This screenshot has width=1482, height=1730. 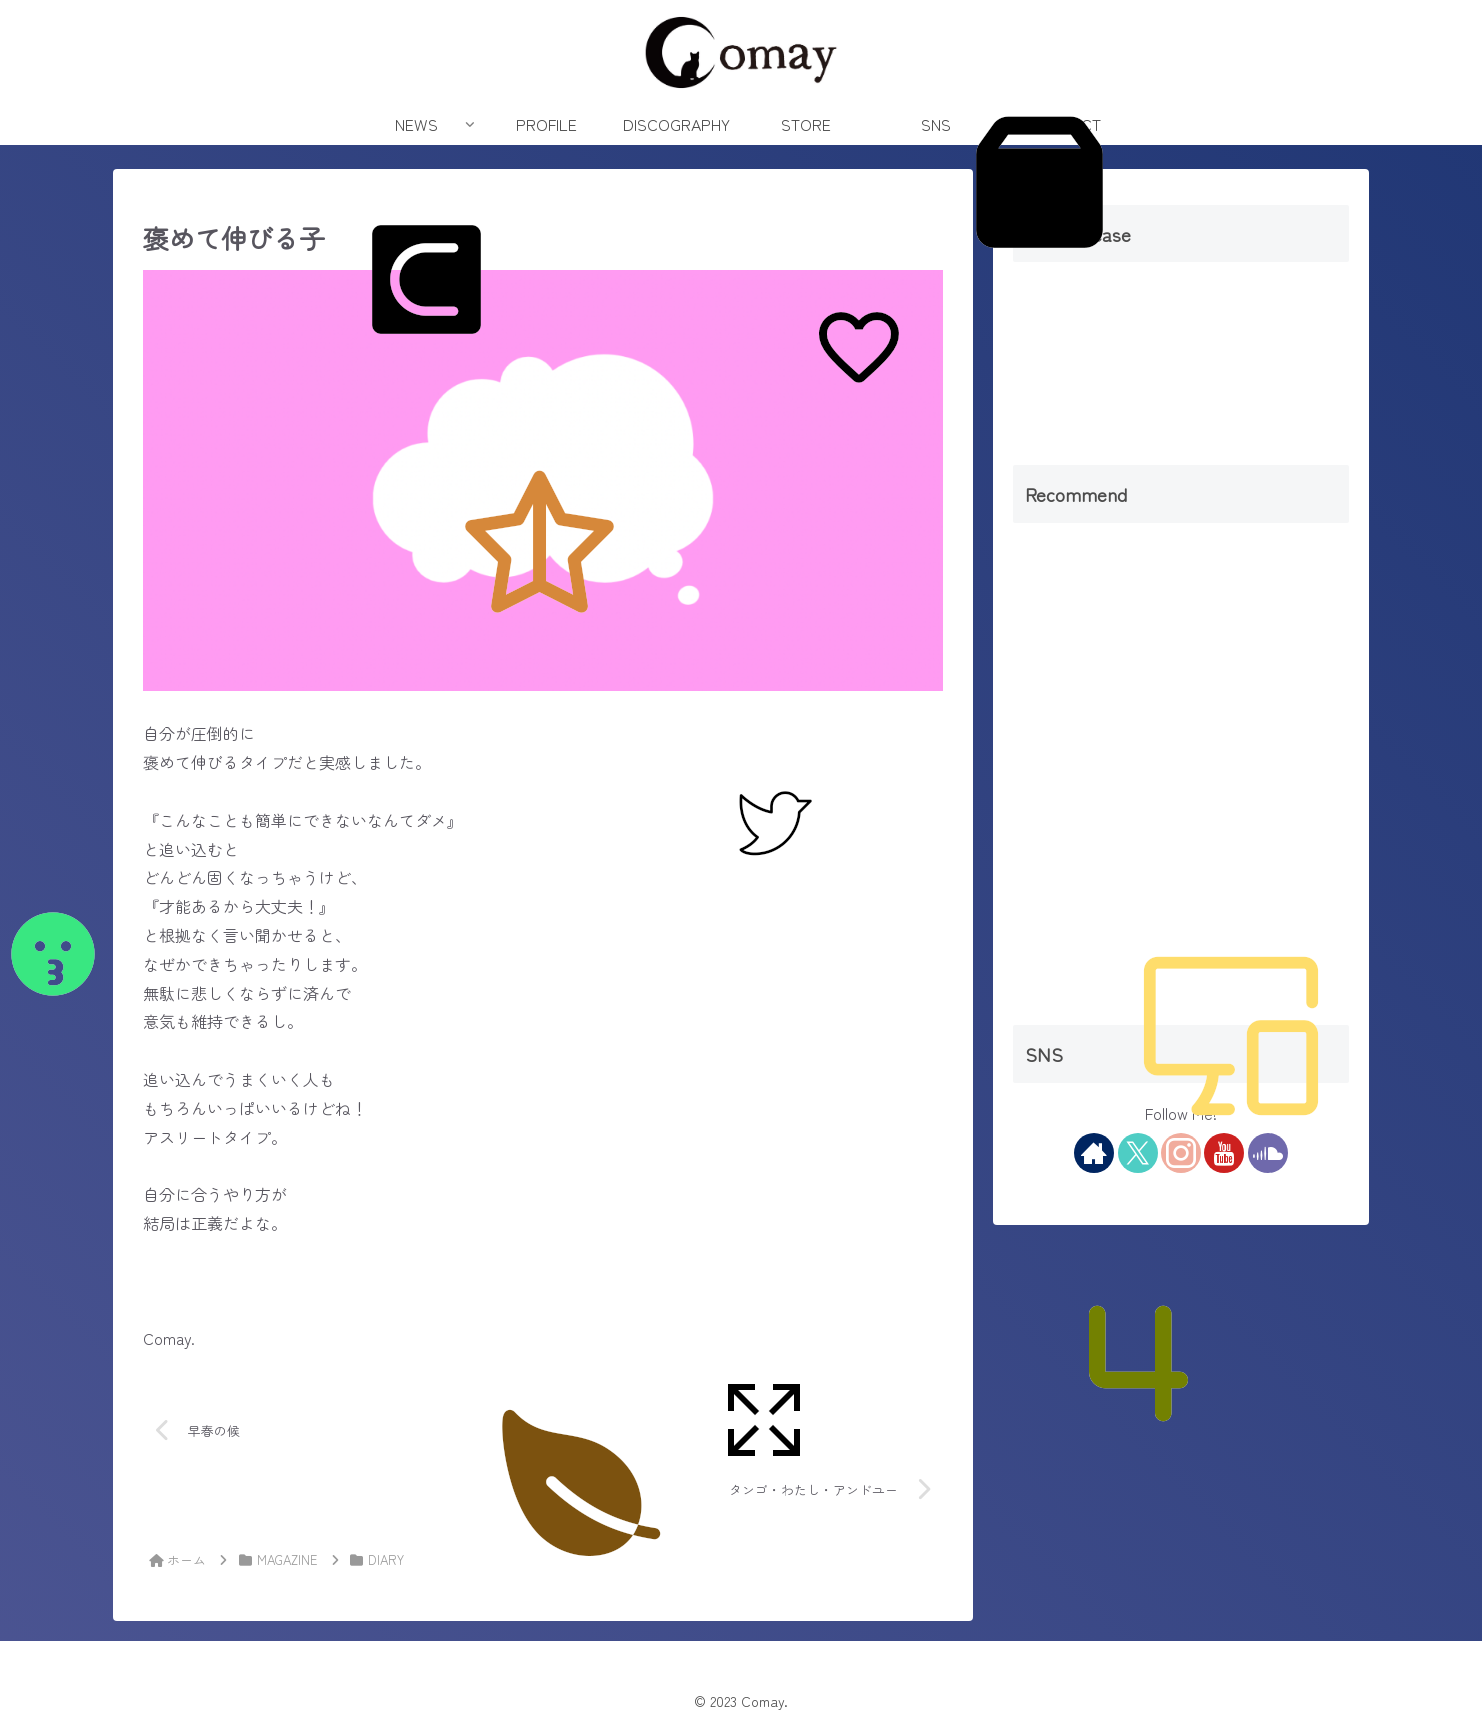 What do you see at coordinates (426, 279) in the screenshot?
I see `indicates a proper subset relationship in mathematical notation` at bounding box center [426, 279].